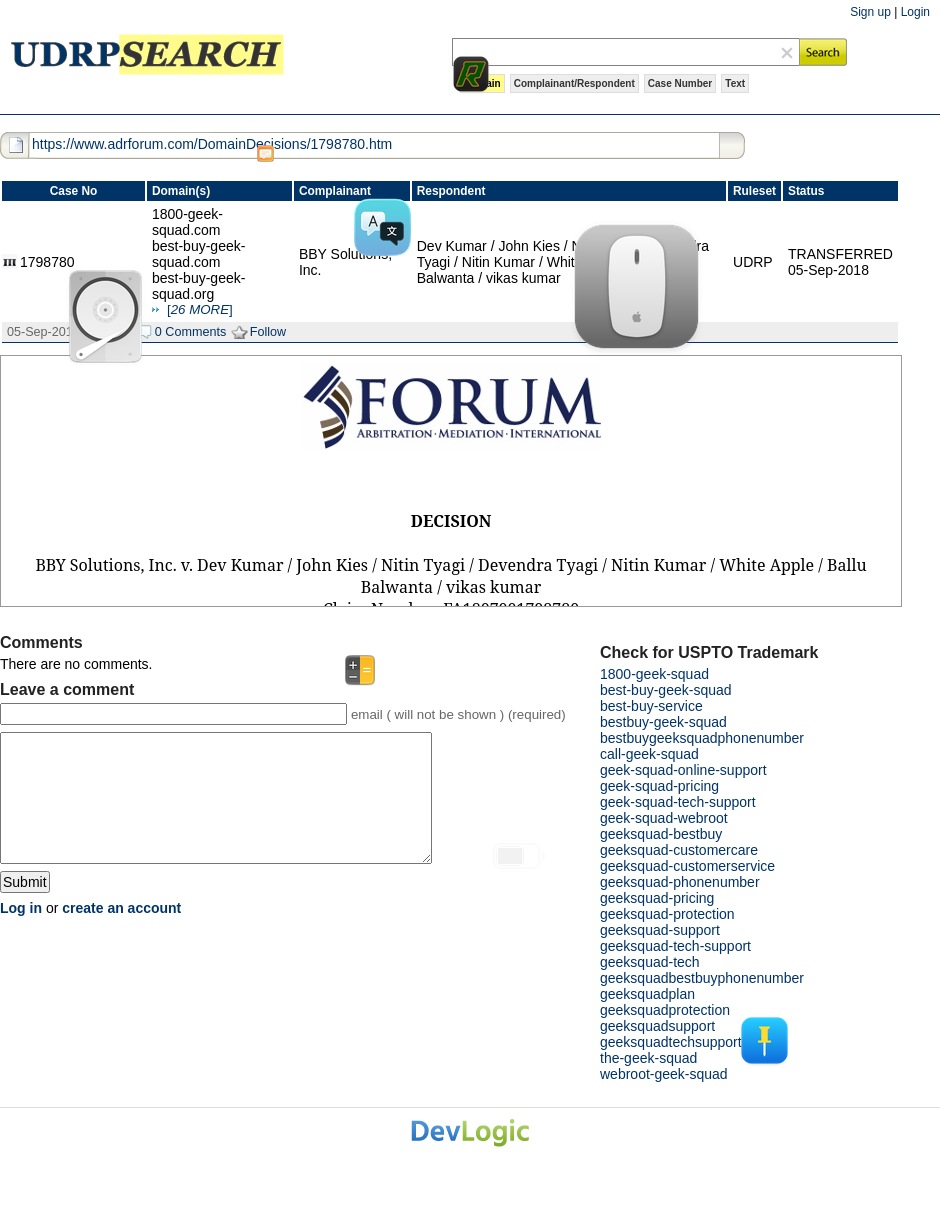 Image resolution: width=940 pixels, height=1217 pixels. I want to click on open mouse and trackpad settings, so click(636, 286).